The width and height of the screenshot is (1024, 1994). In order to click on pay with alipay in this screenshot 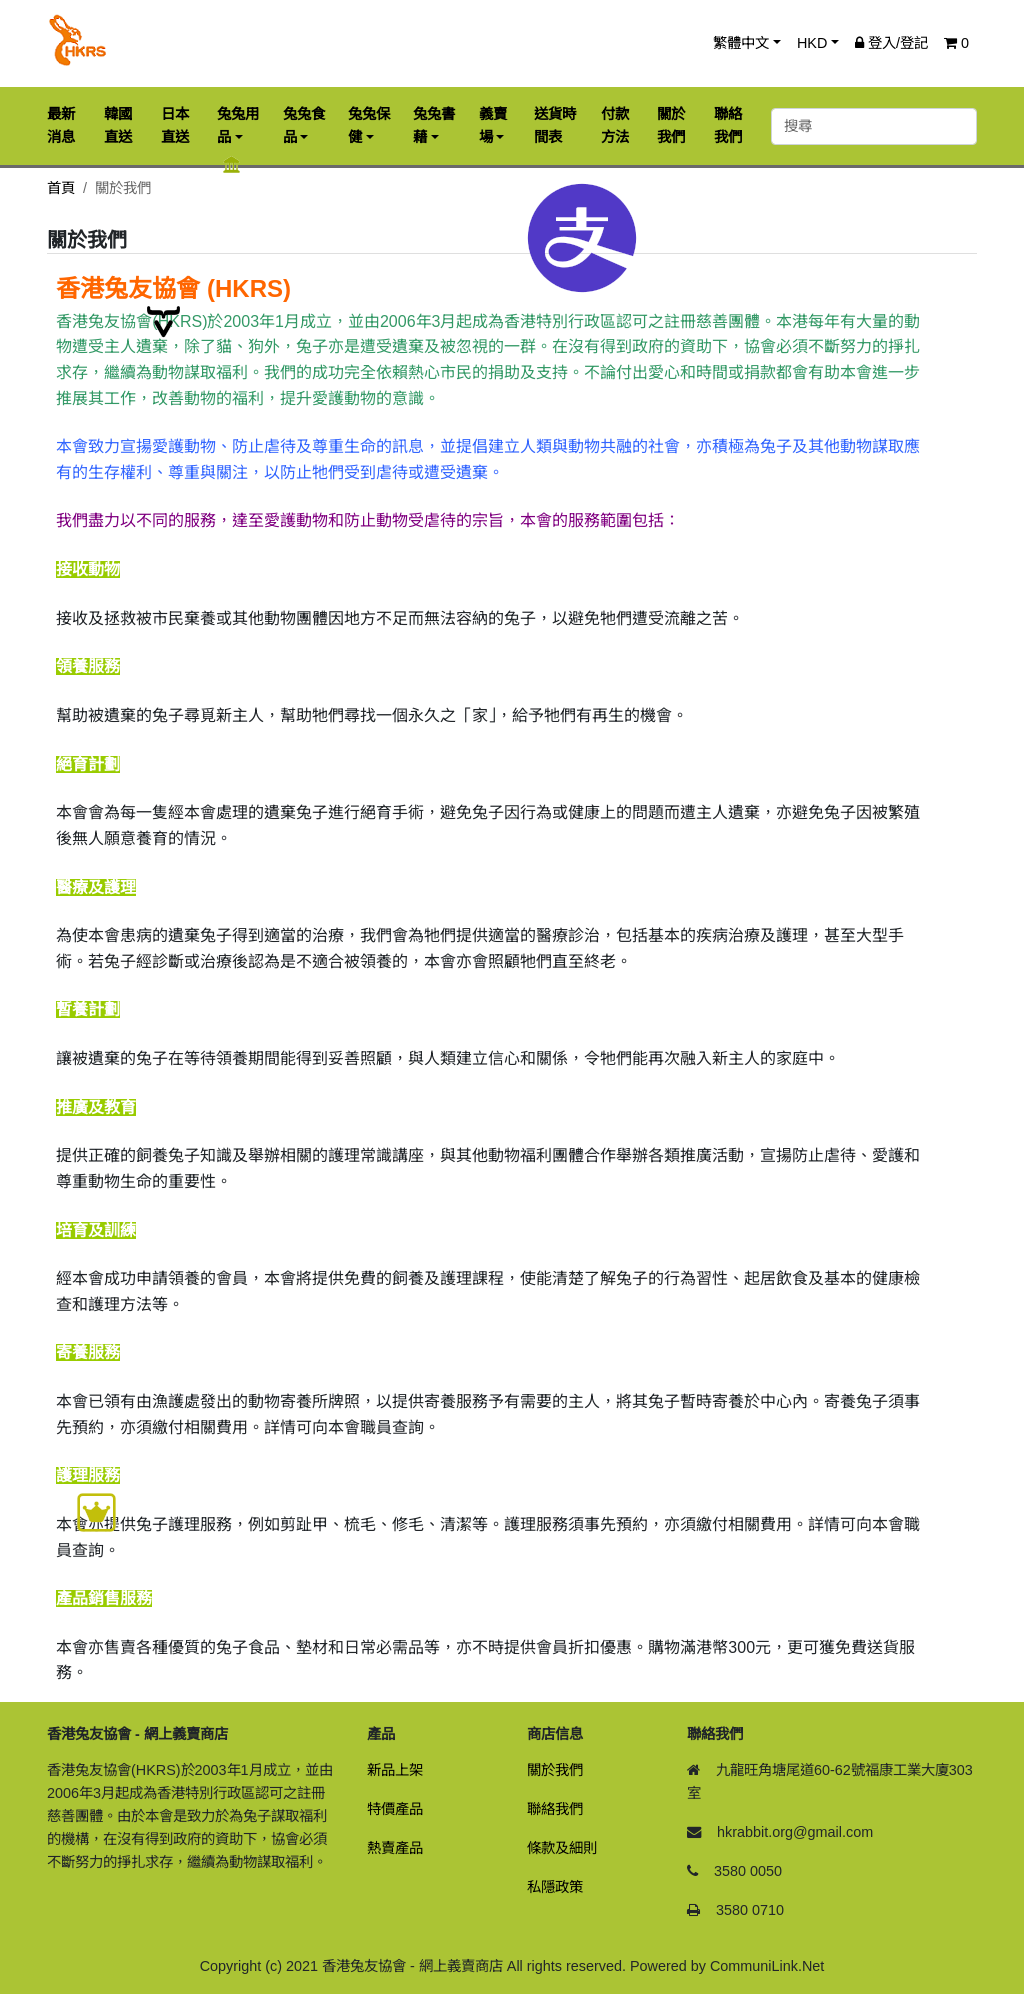, I will do `click(582, 238)`.